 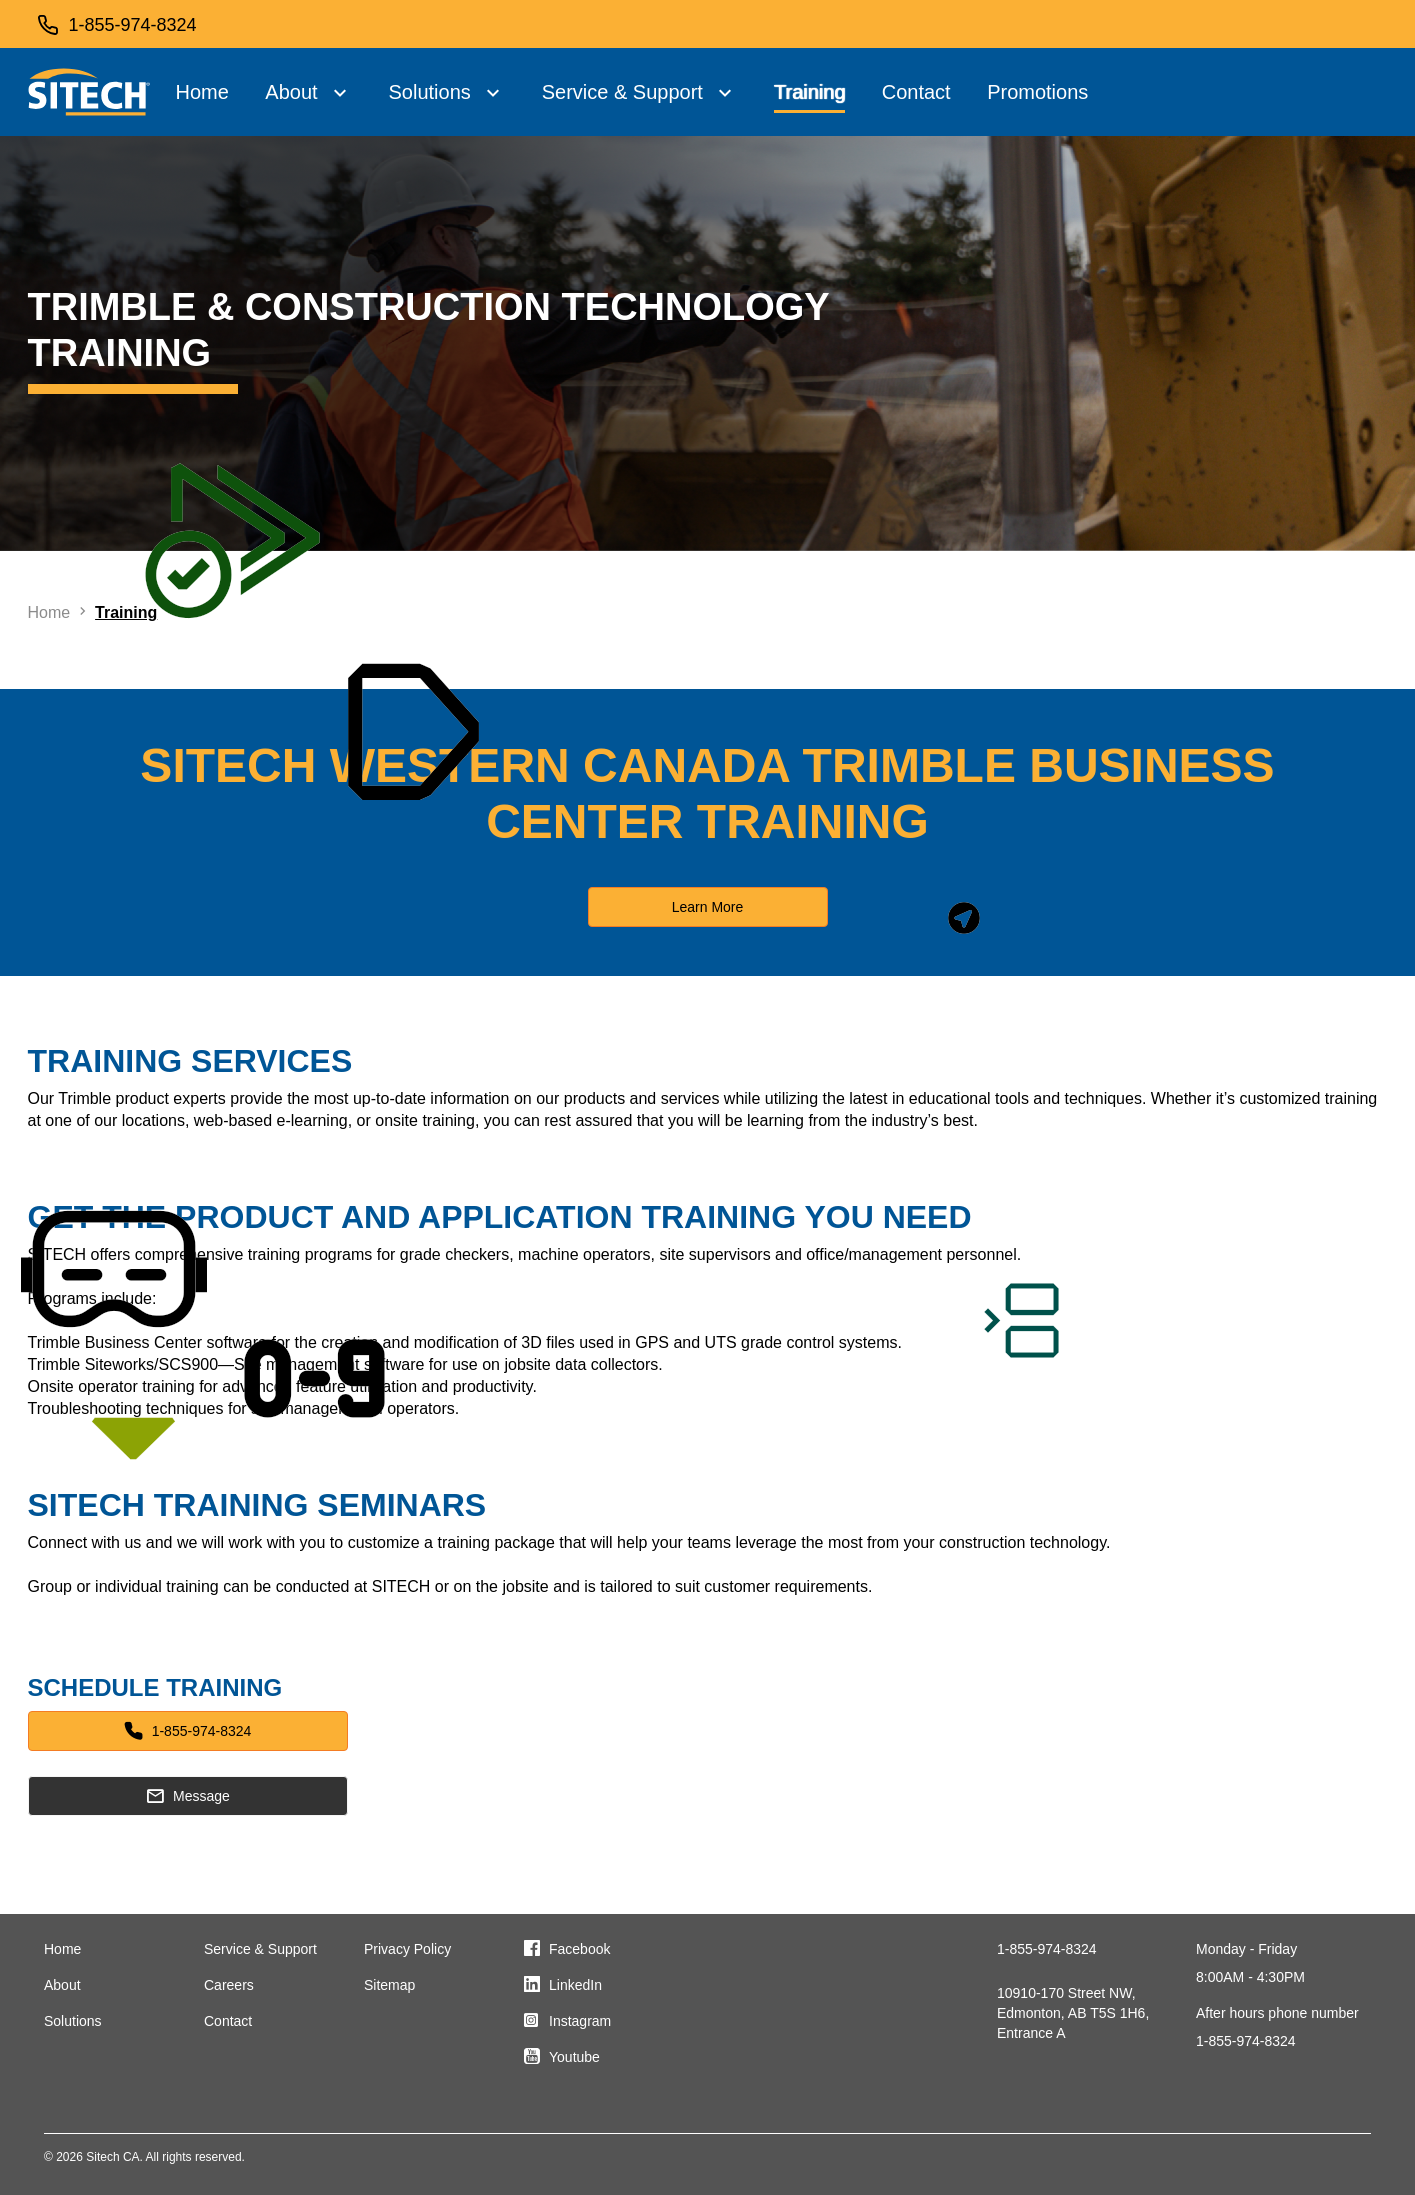 What do you see at coordinates (114, 1269) in the screenshot?
I see `access virtual reality settings or features` at bounding box center [114, 1269].